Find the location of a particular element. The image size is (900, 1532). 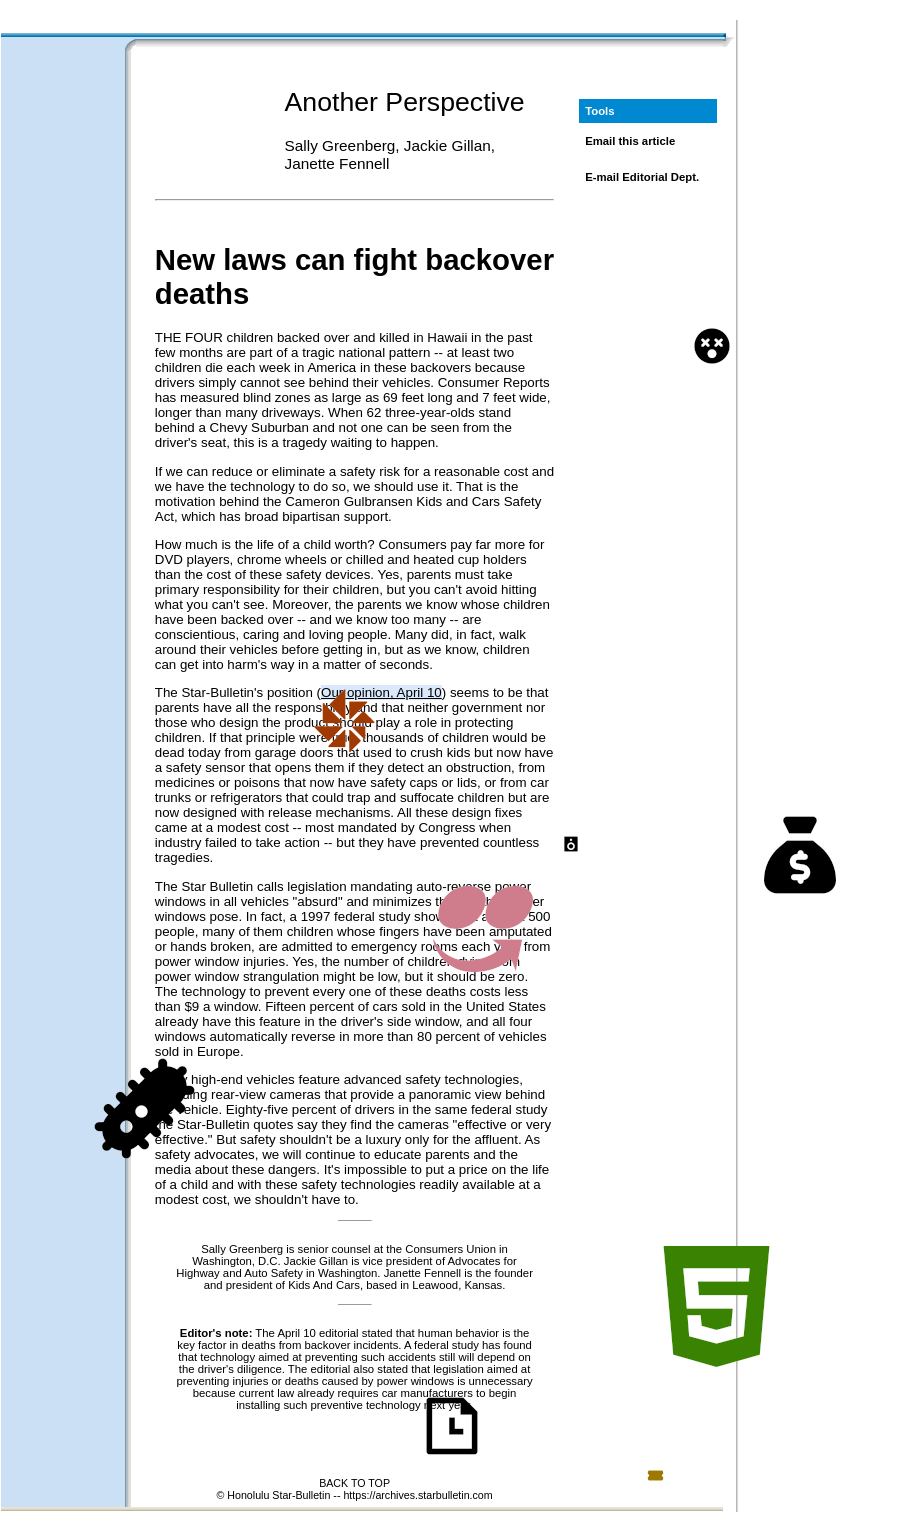

adjust speaker or audio output settings is located at coordinates (571, 844).